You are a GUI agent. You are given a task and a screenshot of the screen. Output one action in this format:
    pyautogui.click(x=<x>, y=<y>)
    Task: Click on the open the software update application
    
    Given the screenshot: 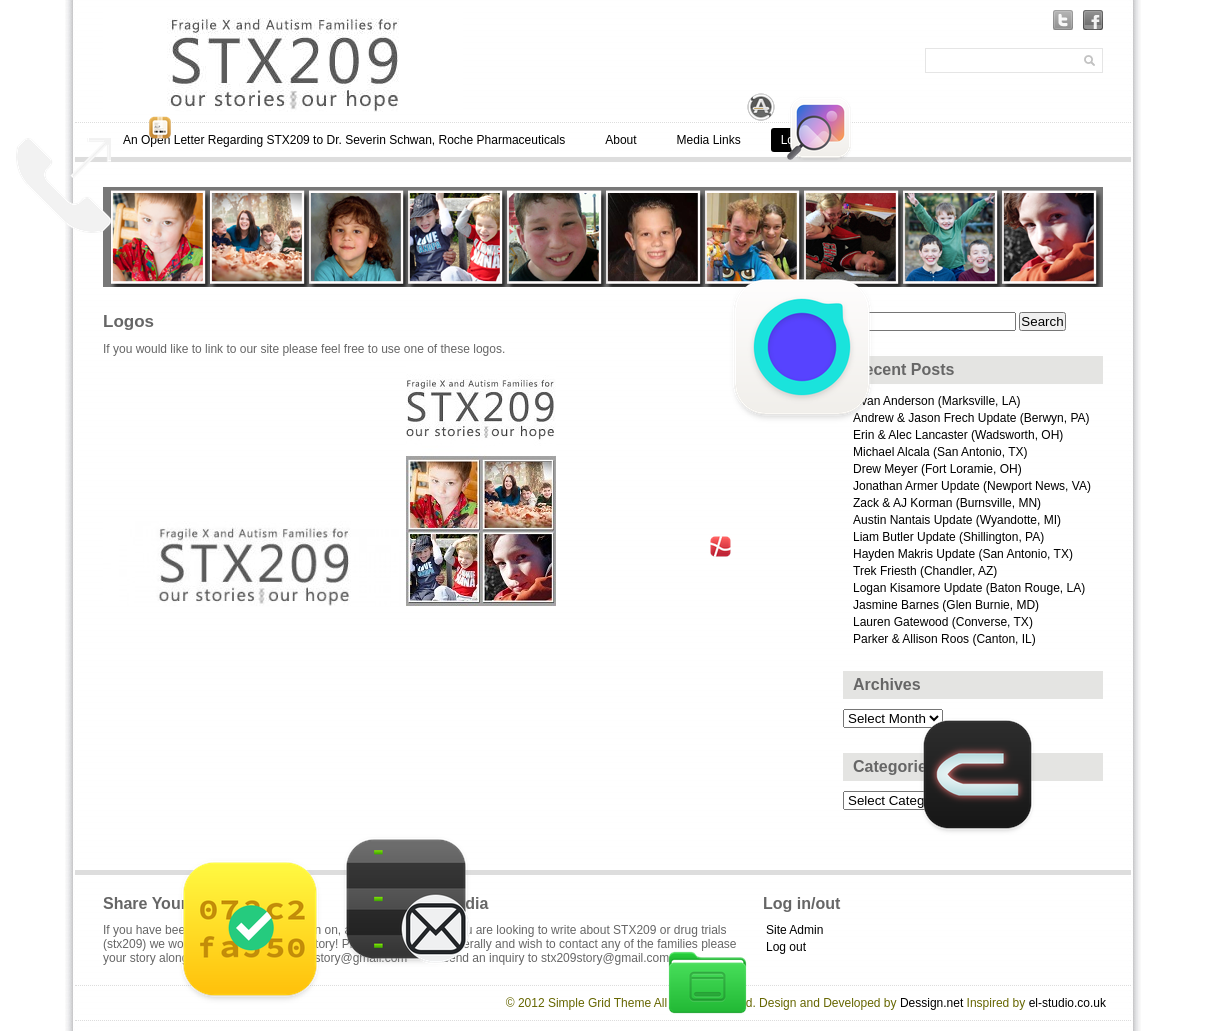 What is the action you would take?
    pyautogui.click(x=761, y=107)
    